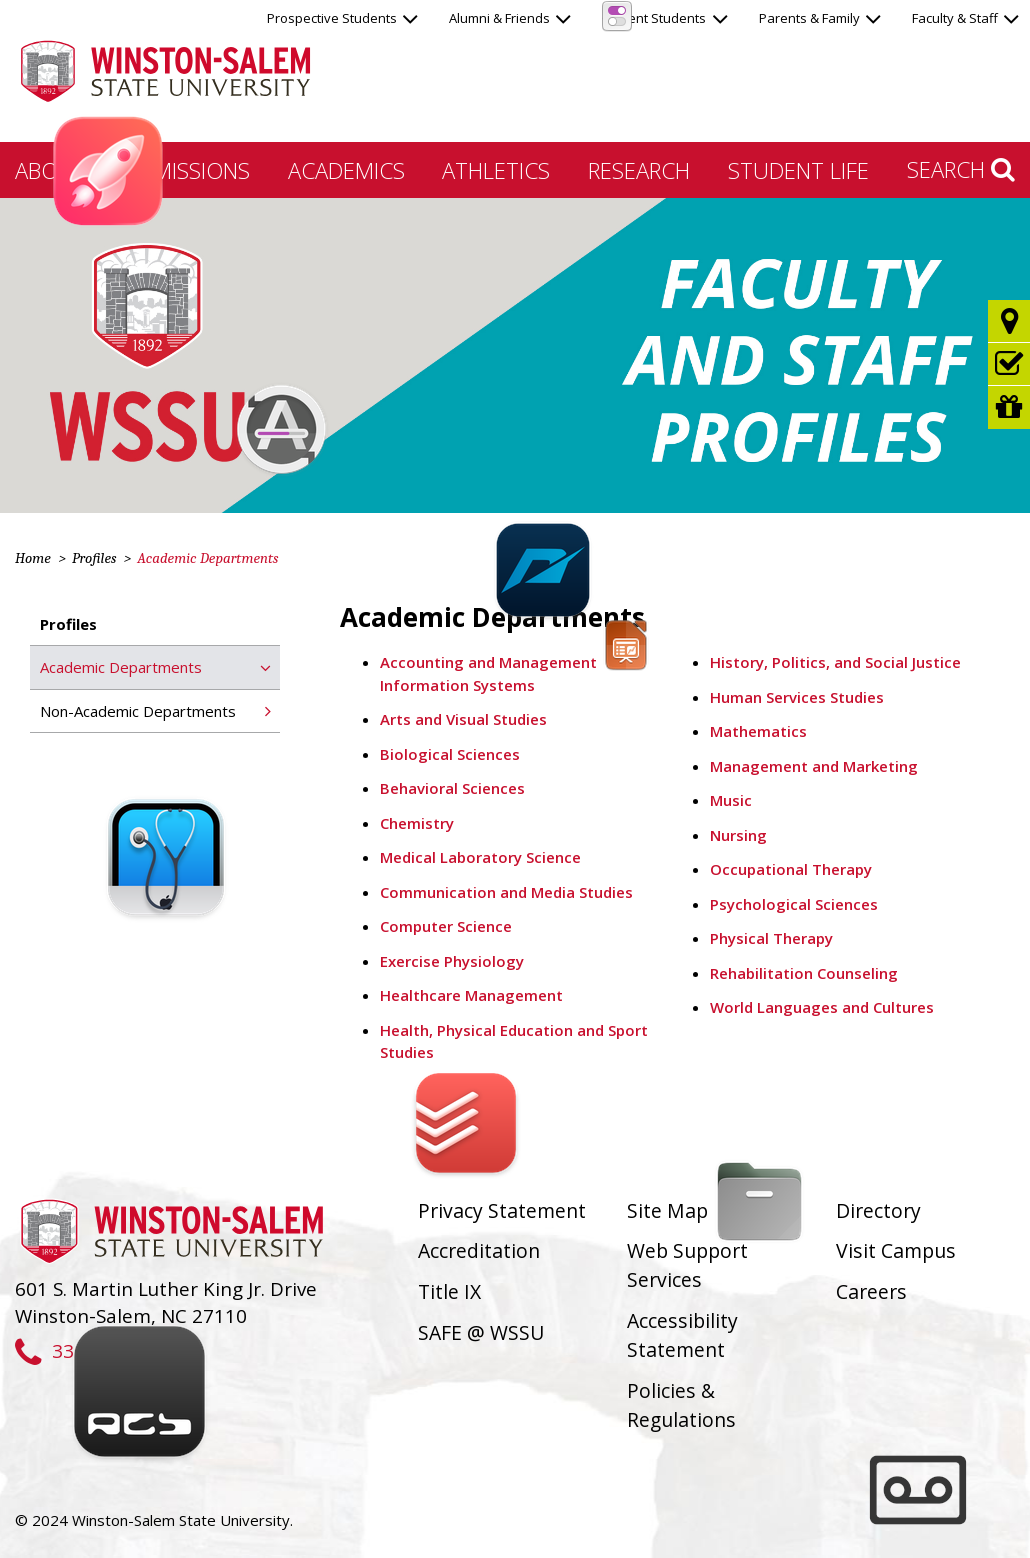 Image resolution: width=1030 pixels, height=1558 pixels. Describe the element at coordinates (626, 645) in the screenshot. I see `open libreoffice impress presentation software` at that location.